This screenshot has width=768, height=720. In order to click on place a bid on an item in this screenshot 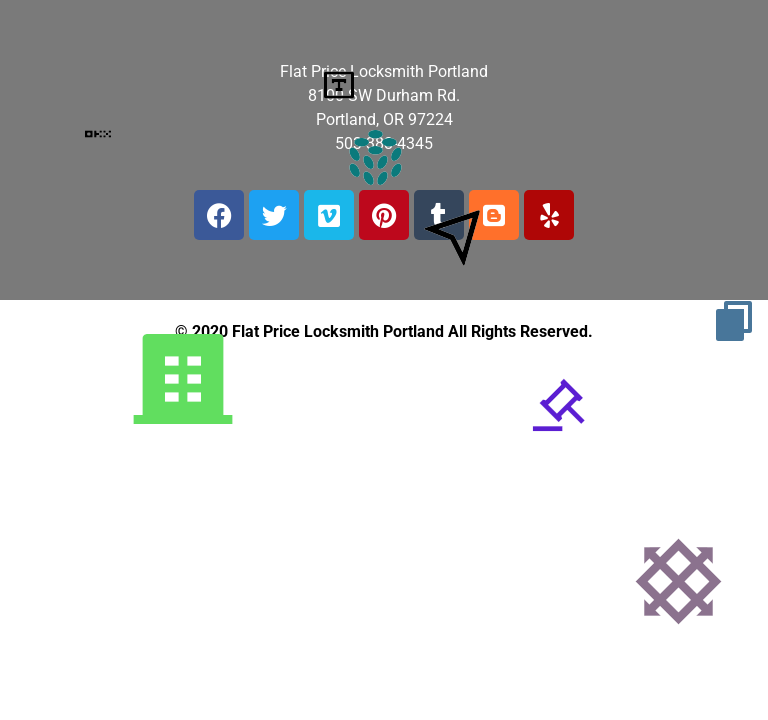, I will do `click(557, 406)`.